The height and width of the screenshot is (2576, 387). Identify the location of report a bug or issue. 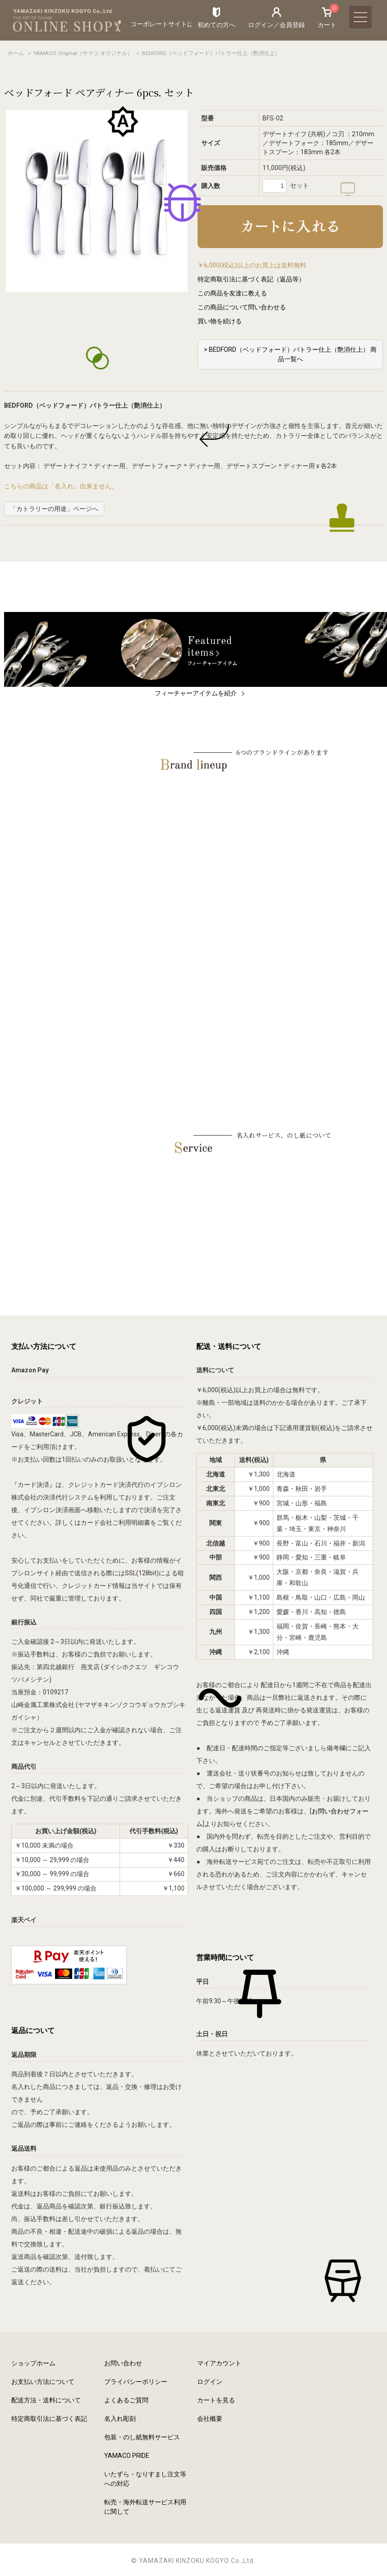
(182, 202).